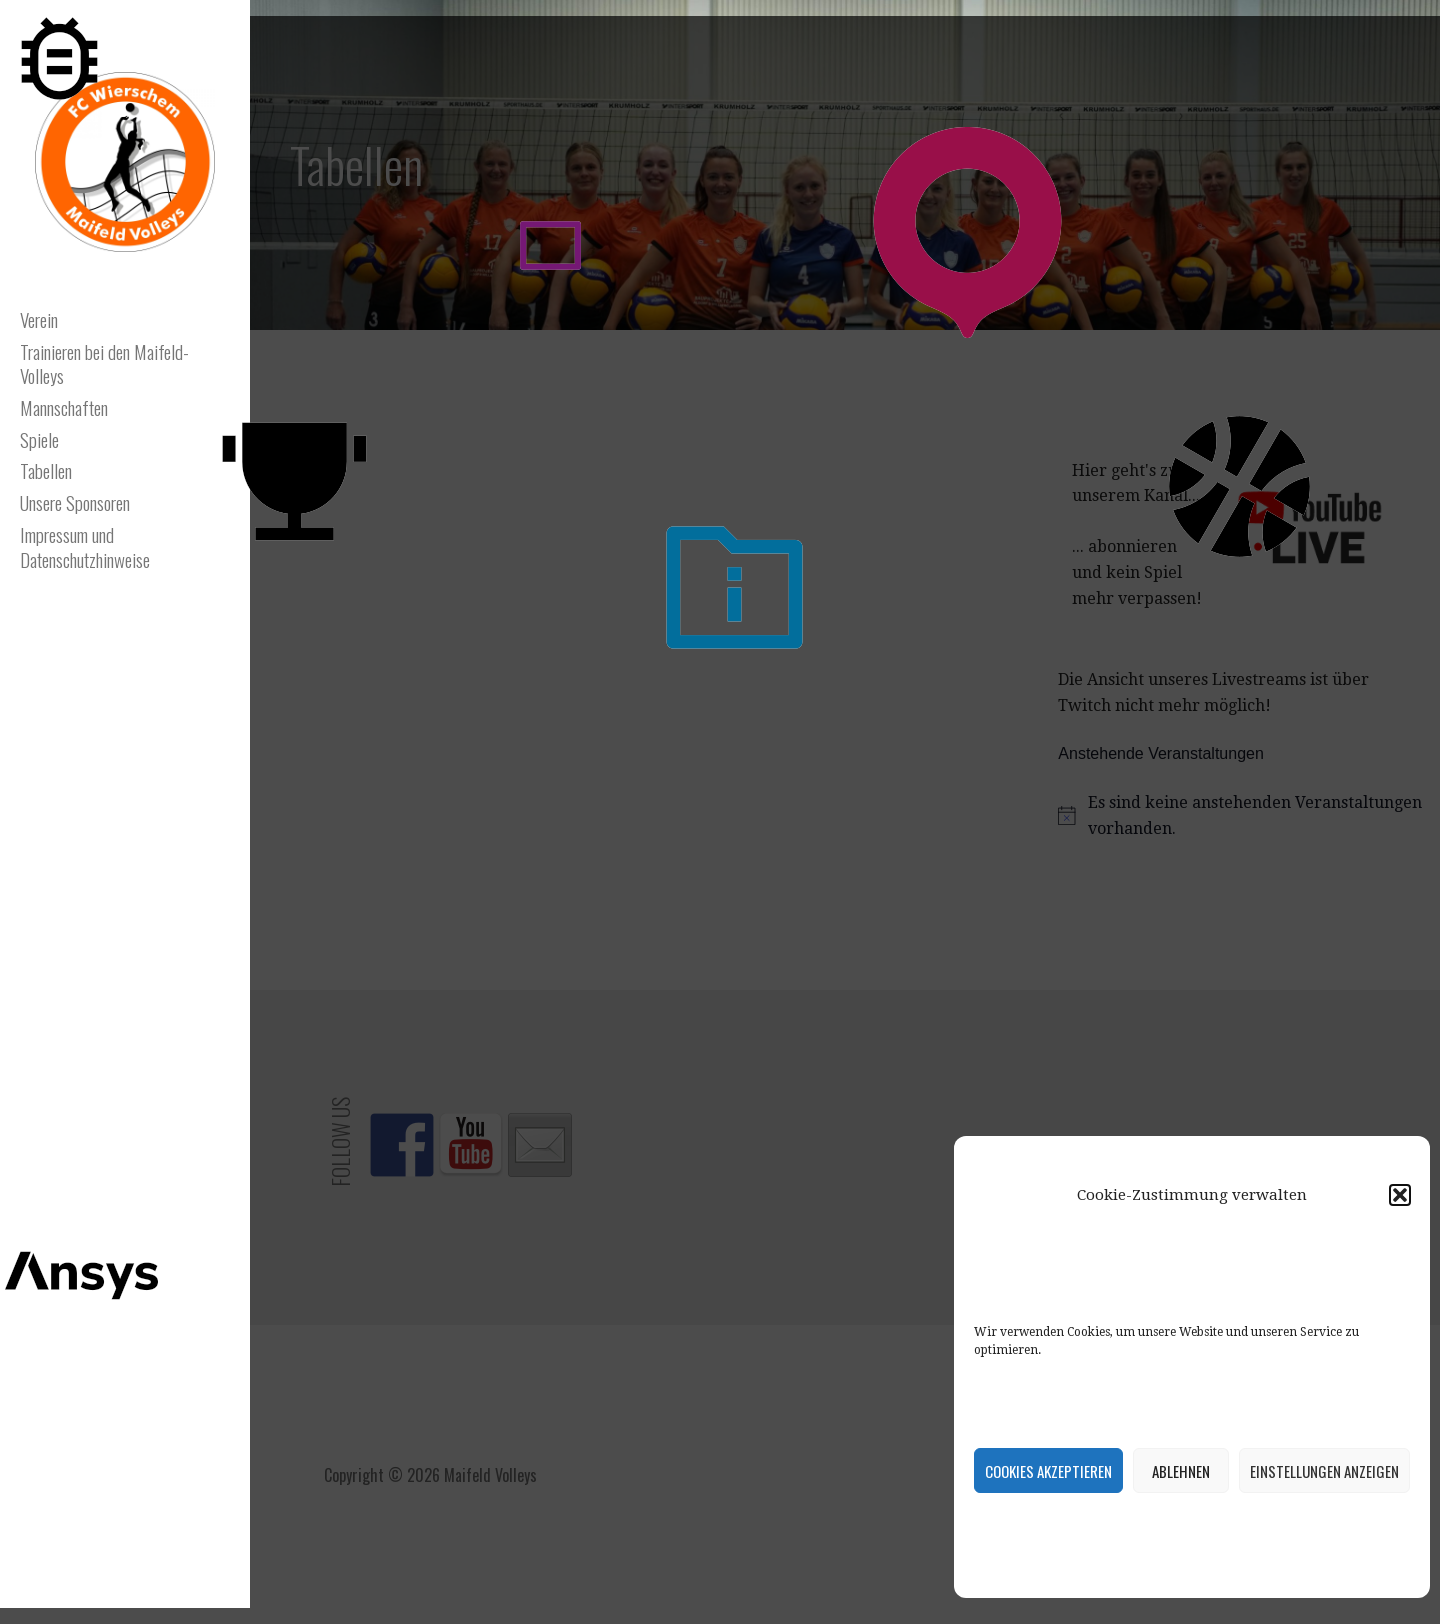 This screenshot has width=1440, height=1624. What do you see at coordinates (81, 1275) in the screenshot?
I see `ansys engineering simulation software logo` at bounding box center [81, 1275].